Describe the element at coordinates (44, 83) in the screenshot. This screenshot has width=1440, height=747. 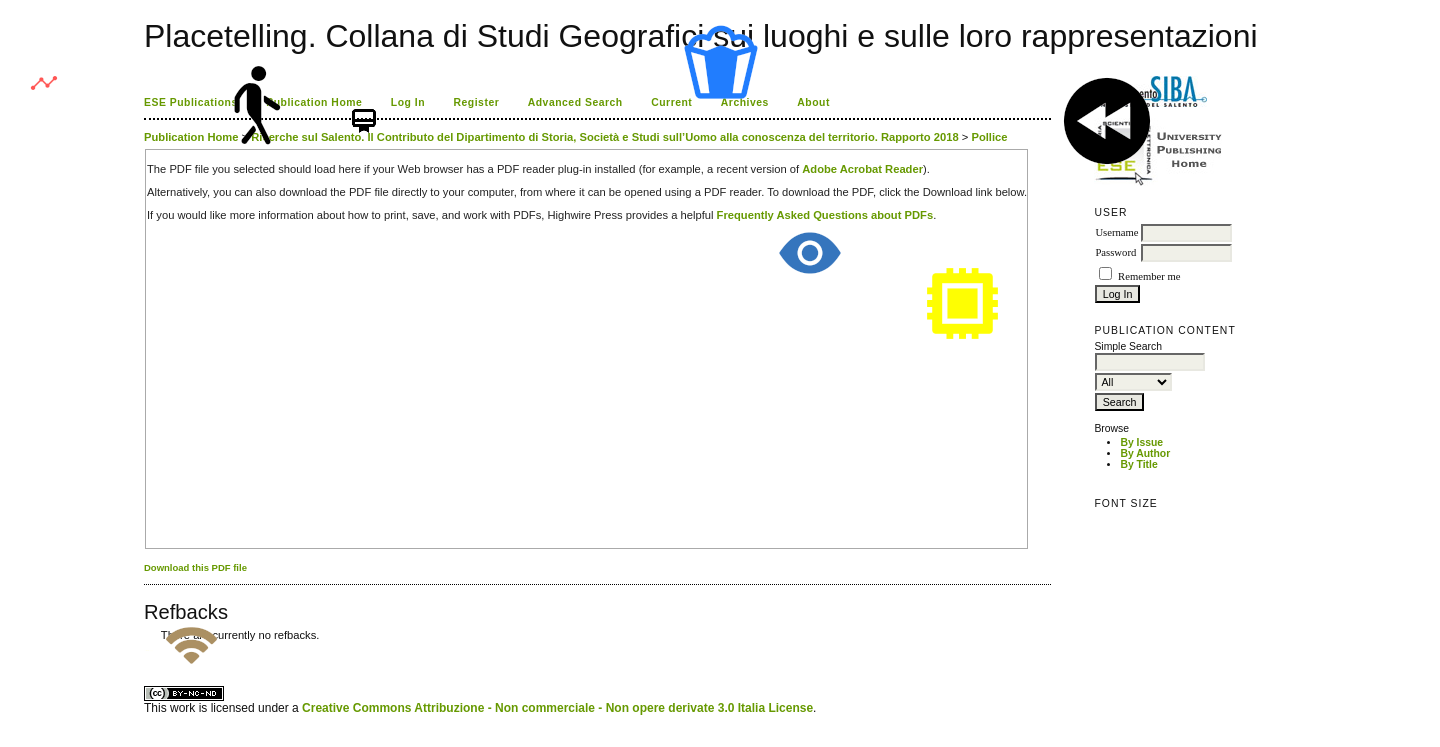
I see `view analytics and statistics` at that location.